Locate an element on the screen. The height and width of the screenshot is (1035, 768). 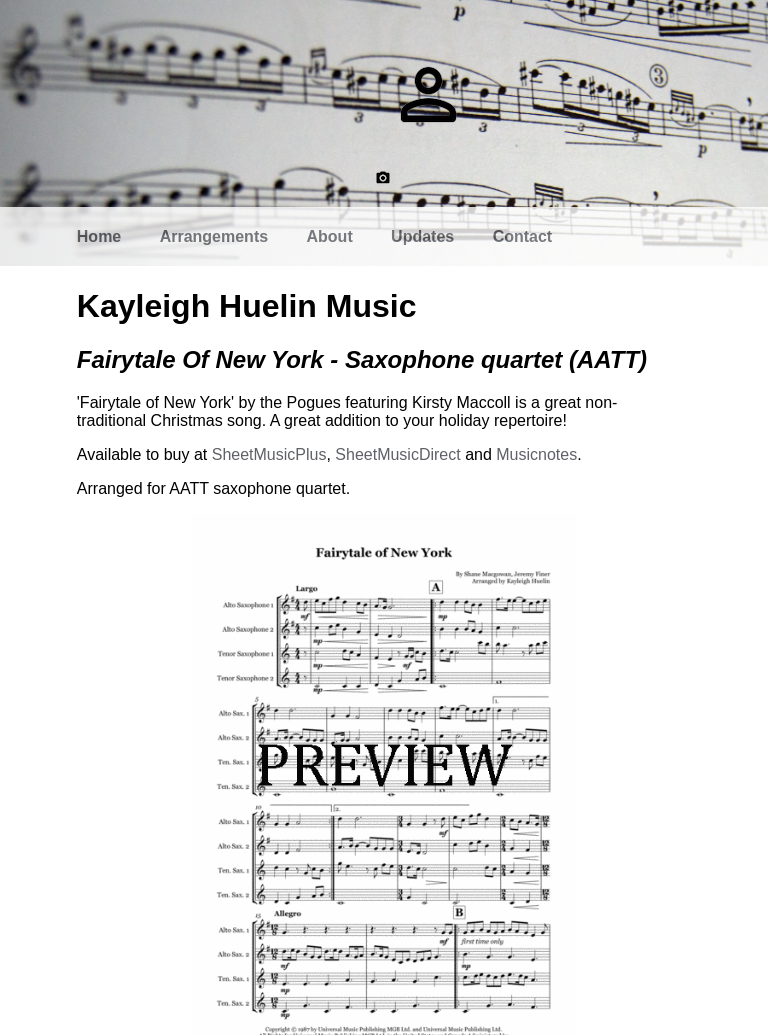
open camera to take a photo is located at coordinates (383, 178).